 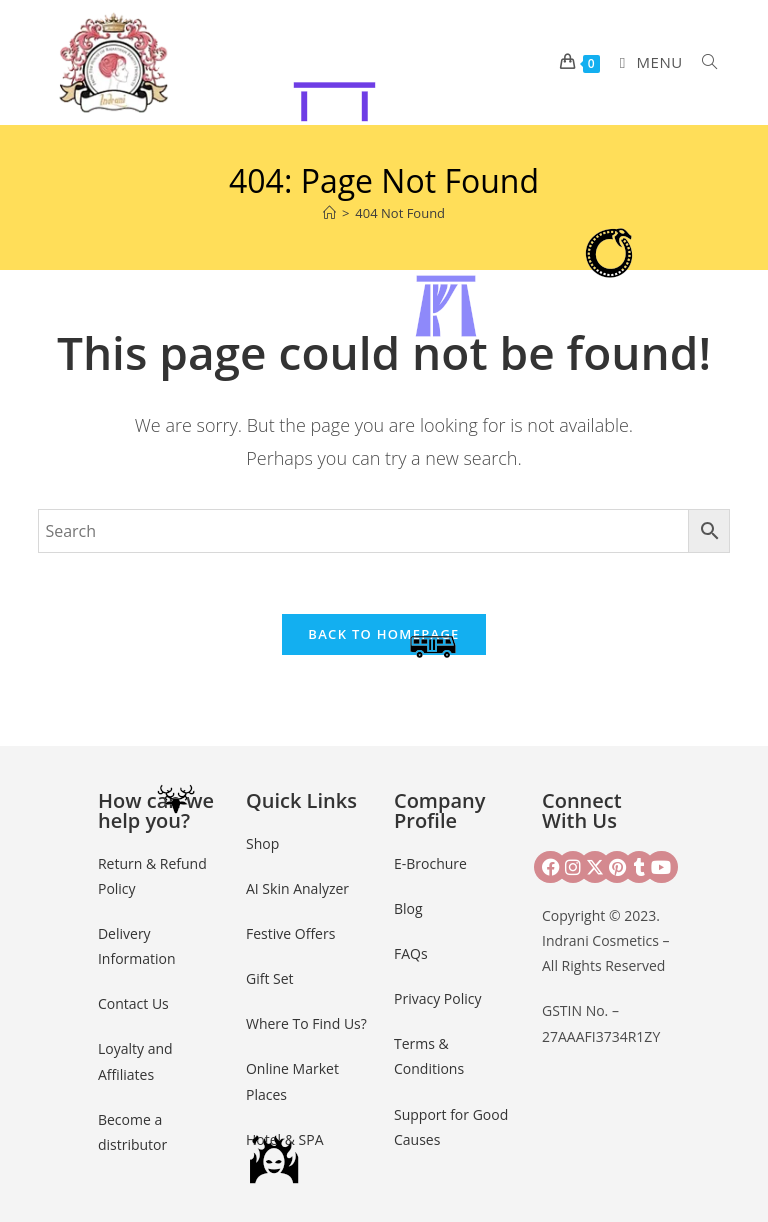 I want to click on pyromaniac character class or trait indicator, so click(x=274, y=1159).